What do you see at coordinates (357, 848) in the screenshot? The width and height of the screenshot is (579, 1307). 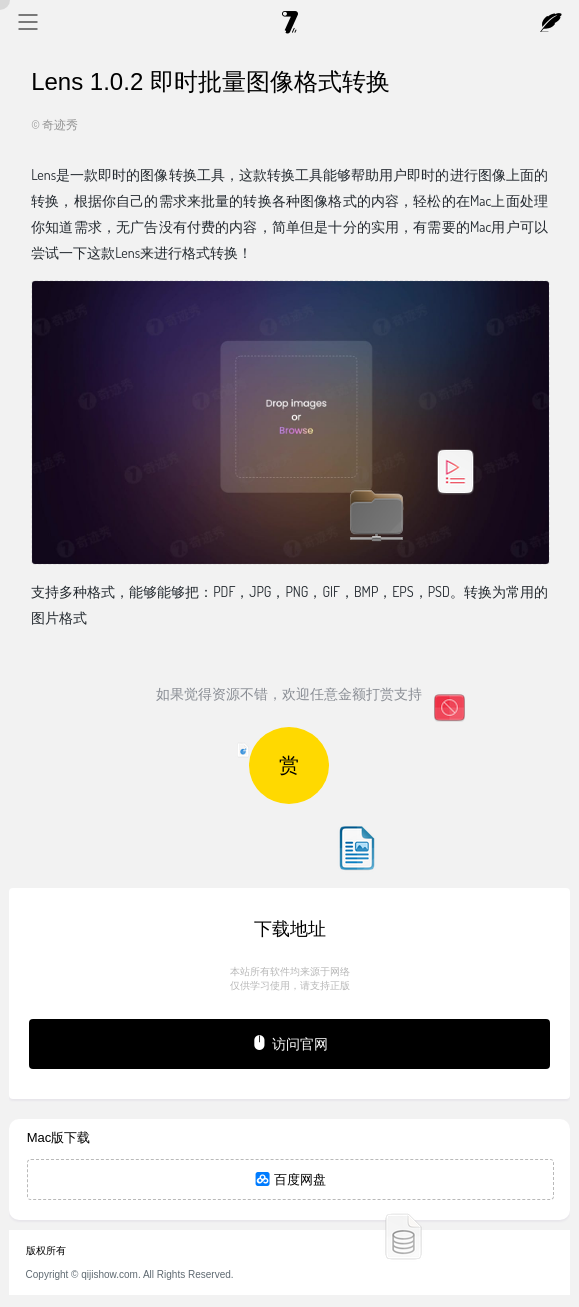 I see `open a libreoffice writer document` at bounding box center [357, 848].